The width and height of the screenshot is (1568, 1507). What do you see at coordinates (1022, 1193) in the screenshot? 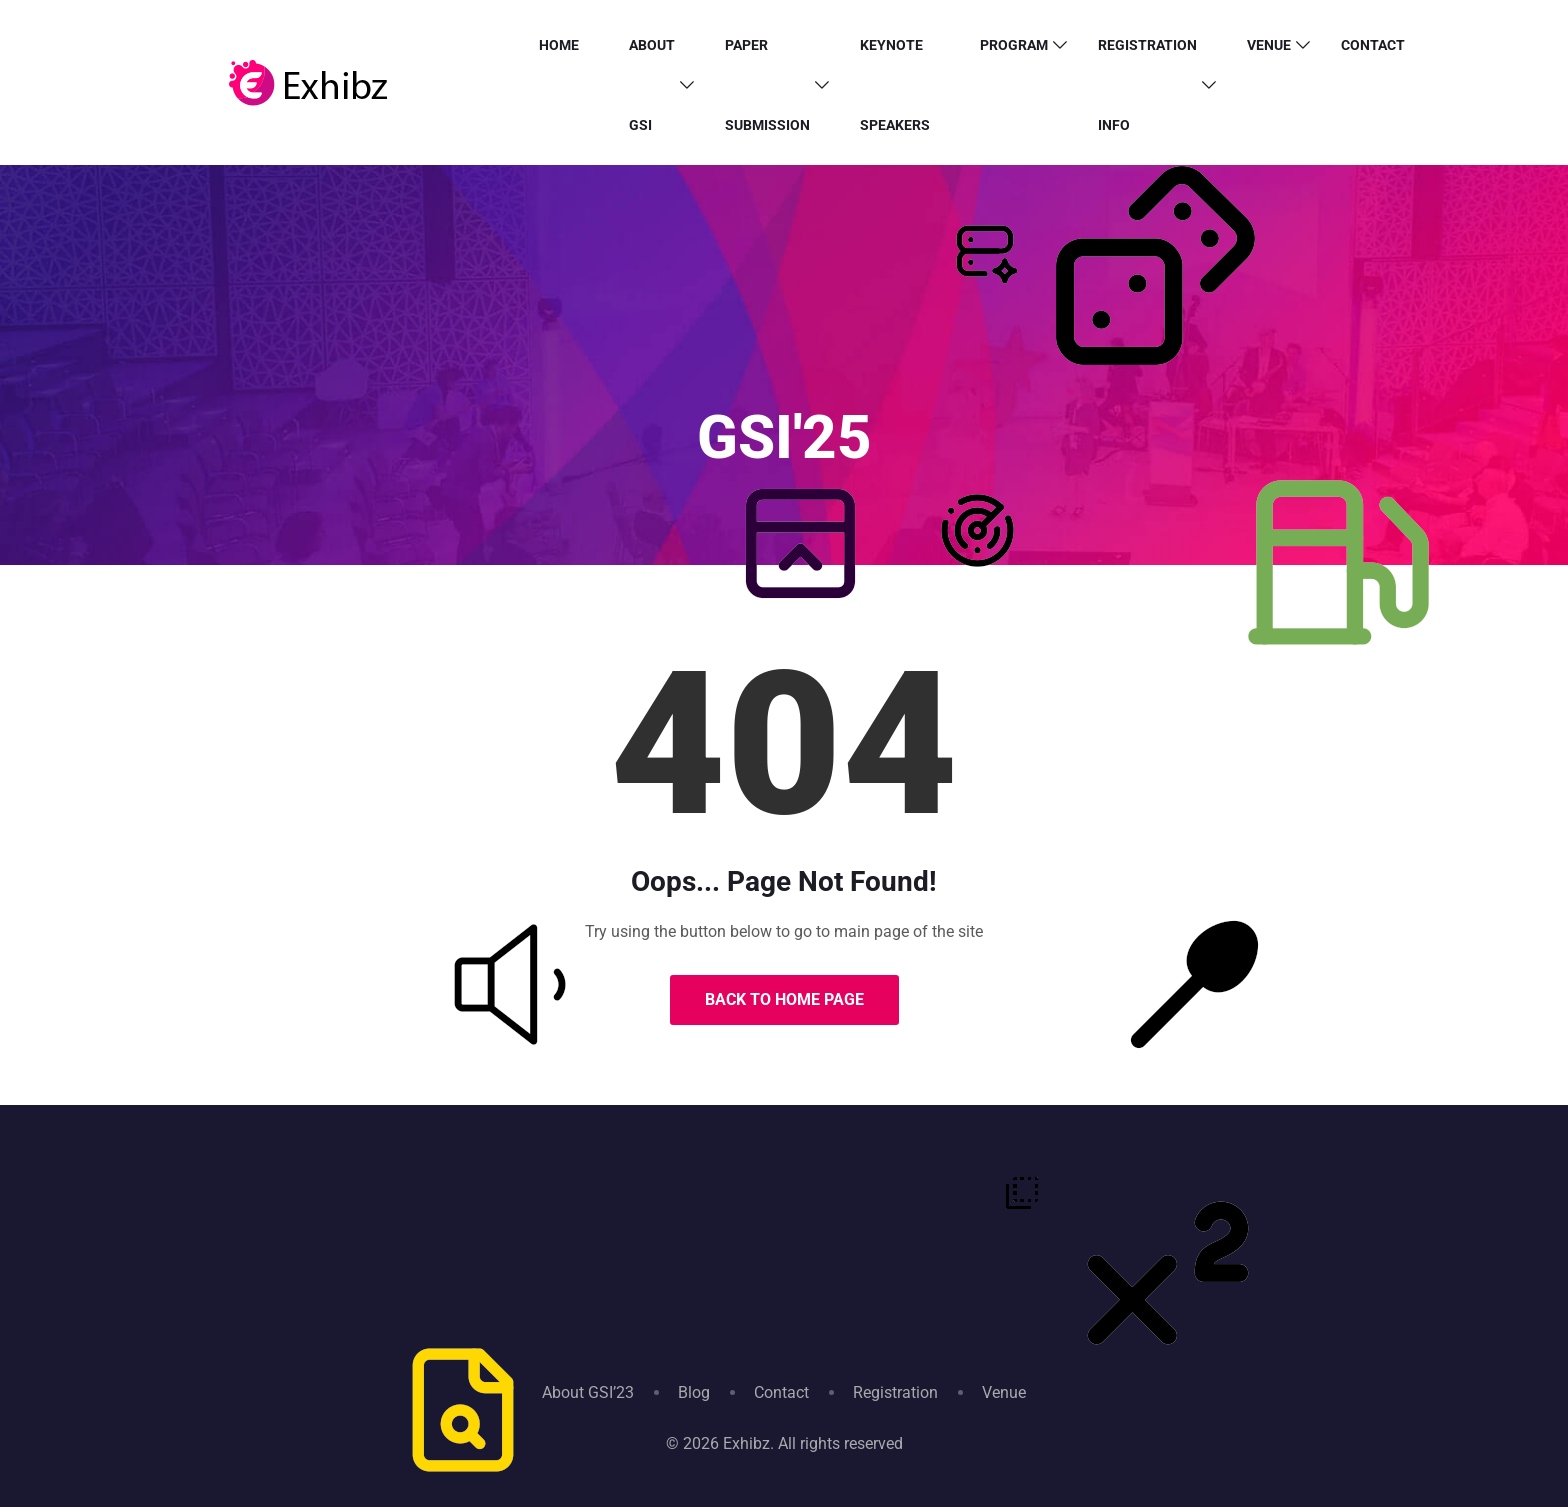
I see `send element to back layer` at bounding box center [1022, 1193].